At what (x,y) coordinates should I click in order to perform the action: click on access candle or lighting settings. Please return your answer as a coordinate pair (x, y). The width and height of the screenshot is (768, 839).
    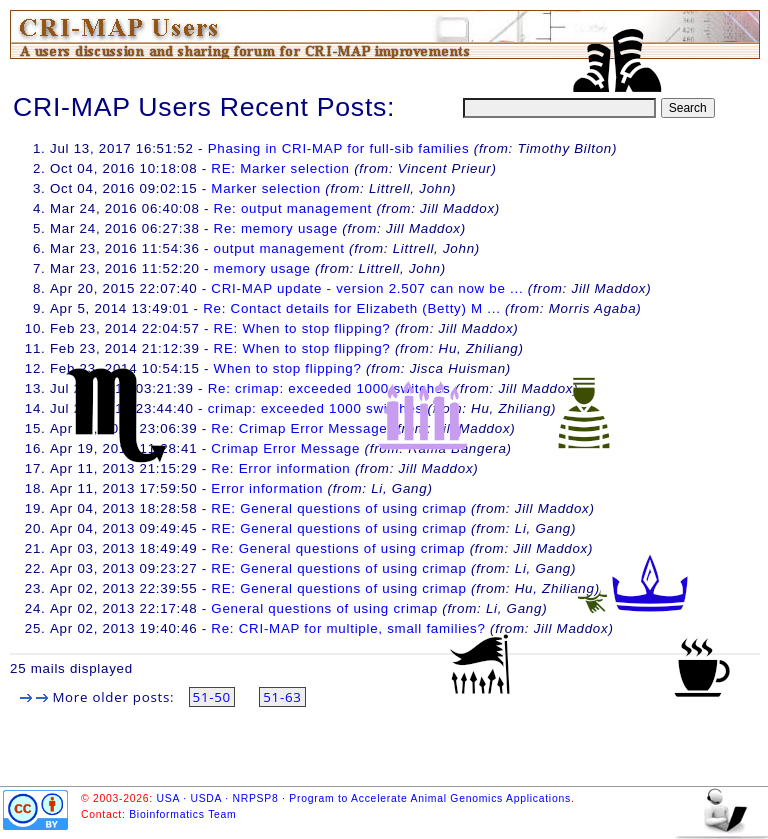
    Looking at the image, I should click on (423, 406).